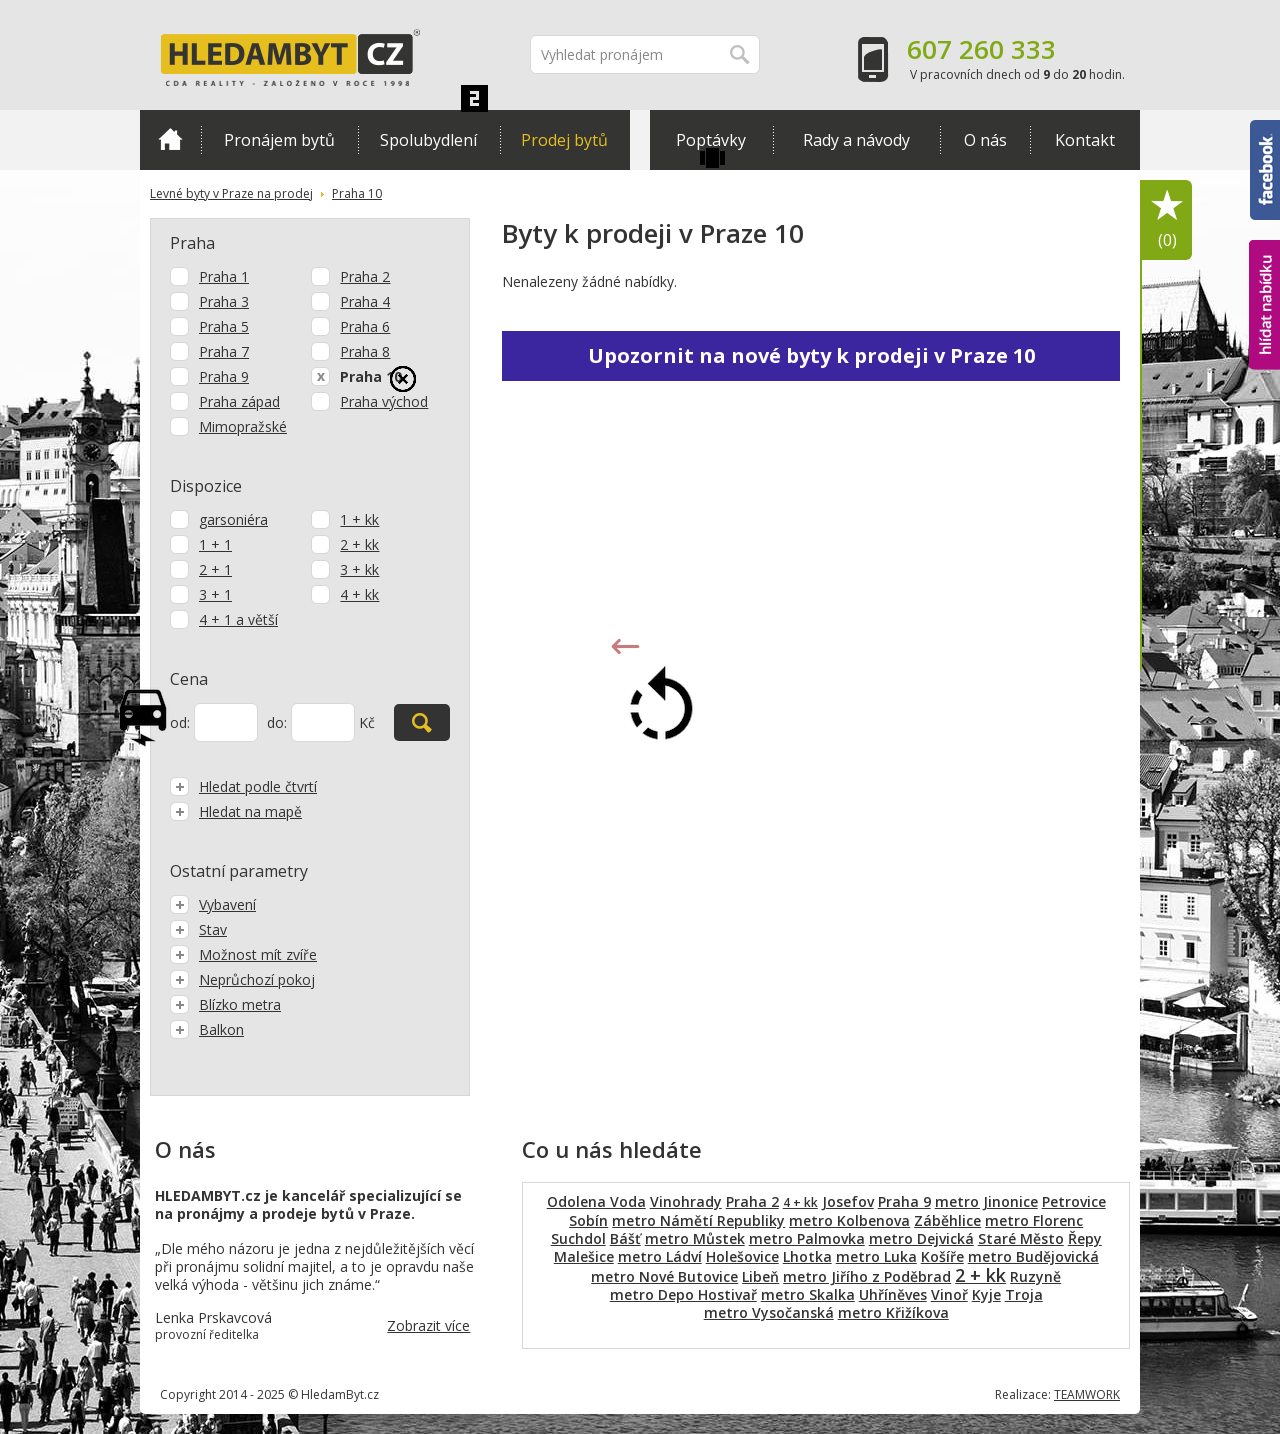  I want to click on close or dismiss a dialog, so click(403, 379).